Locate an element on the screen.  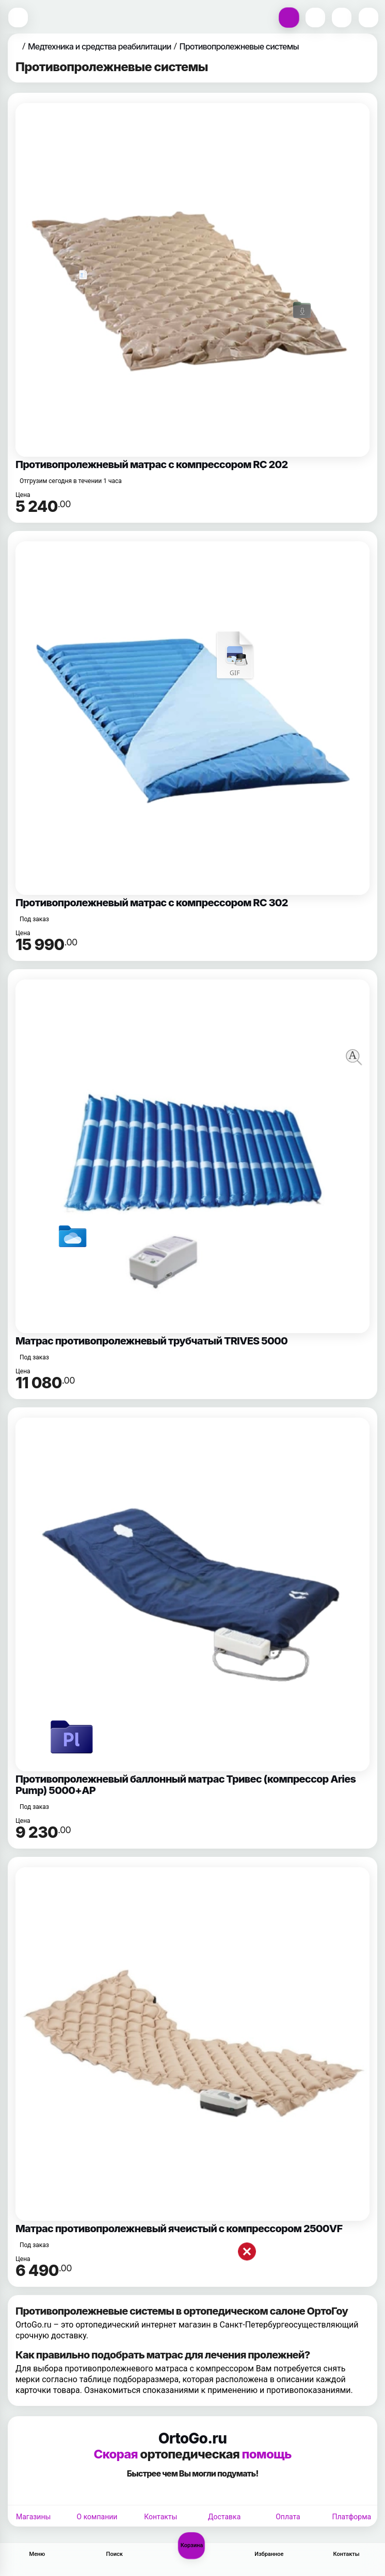
open a Hangul Word Processor (.hwp) document is located at coordinates (83, 275).